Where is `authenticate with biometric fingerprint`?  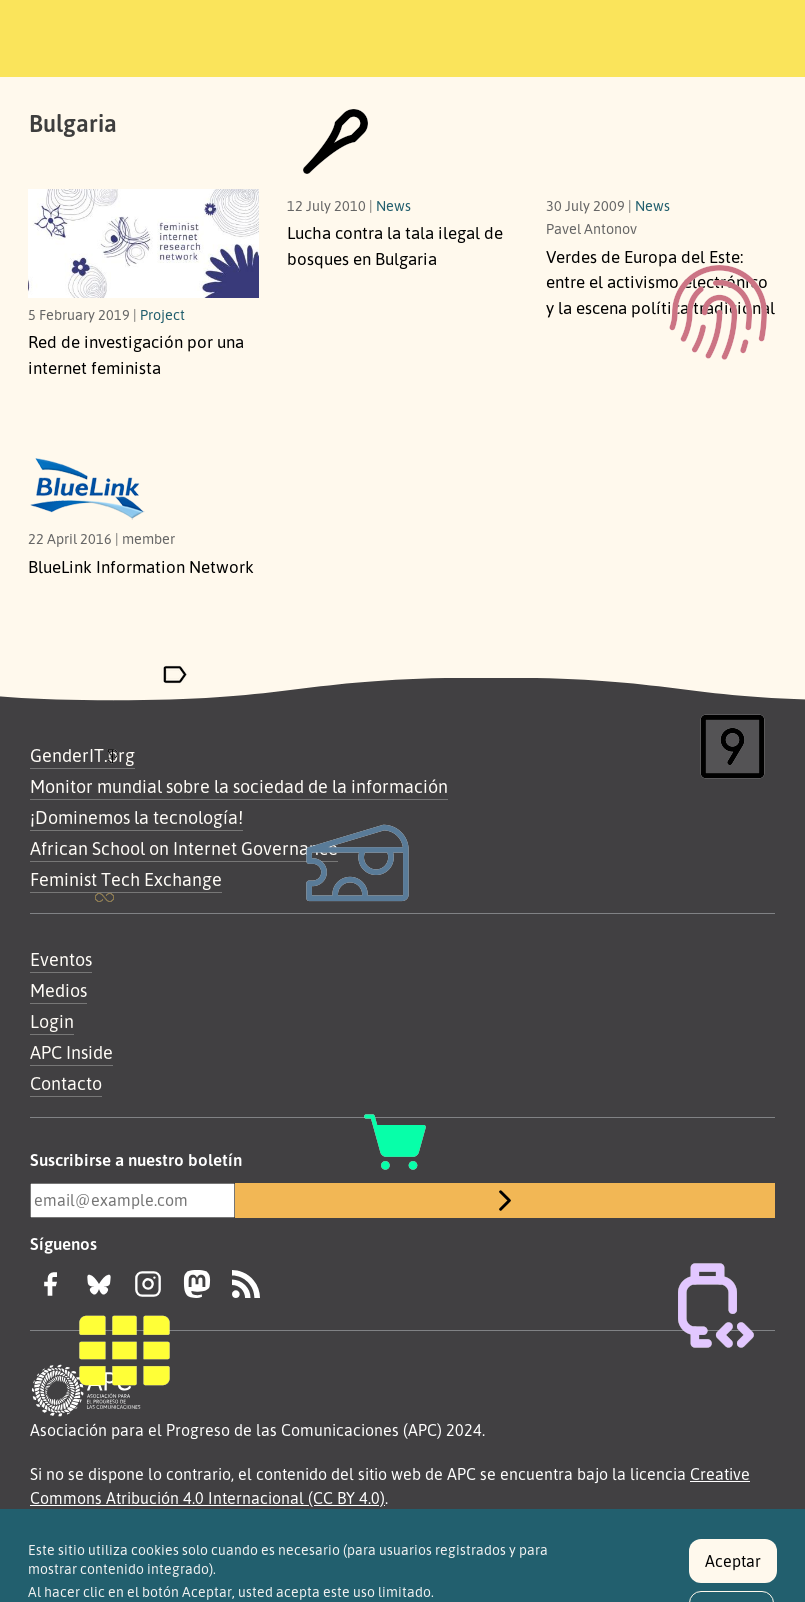 authenticate with biometric fingerprint is located at coordinates (719, 312).